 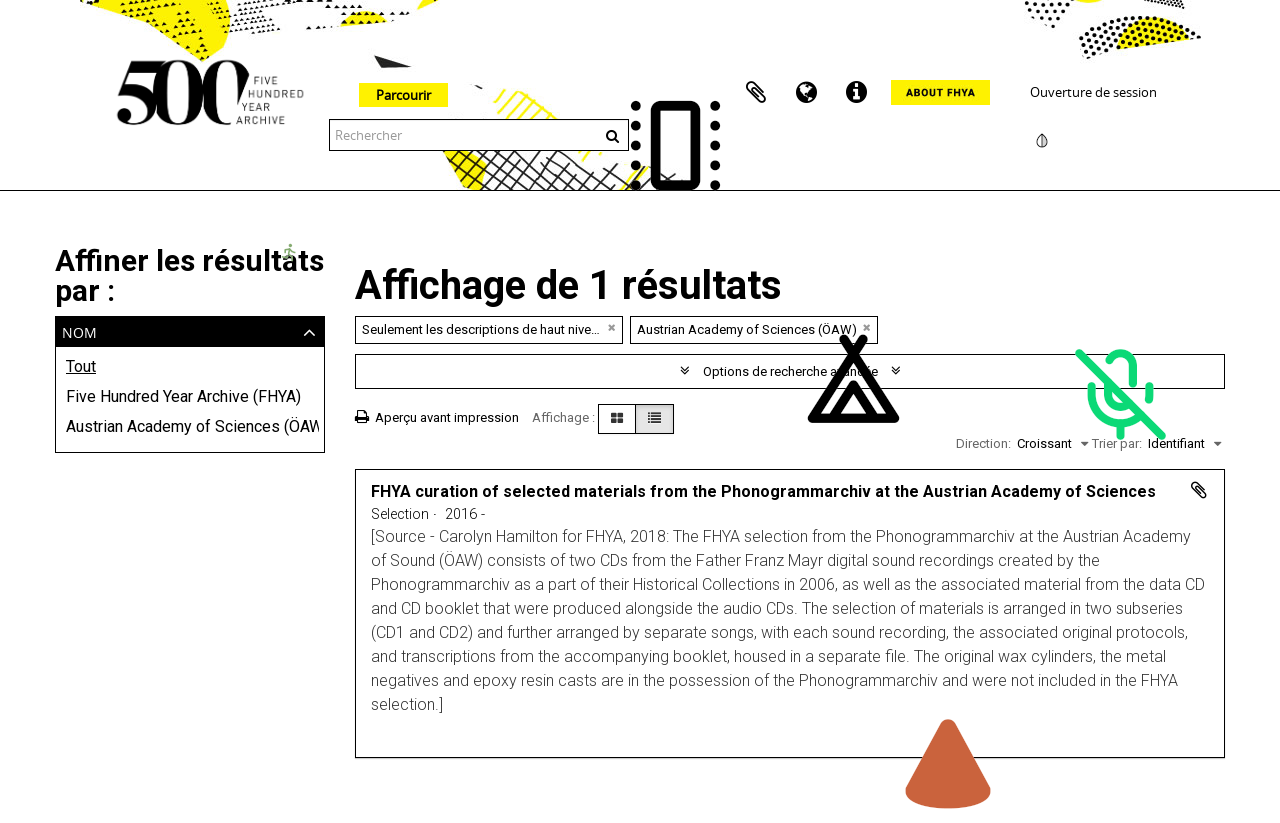 What do you see at coordinates (853, 383) in the screenshot?
I see `access camping or outdoor activity features` at bounding box center [853, 383].